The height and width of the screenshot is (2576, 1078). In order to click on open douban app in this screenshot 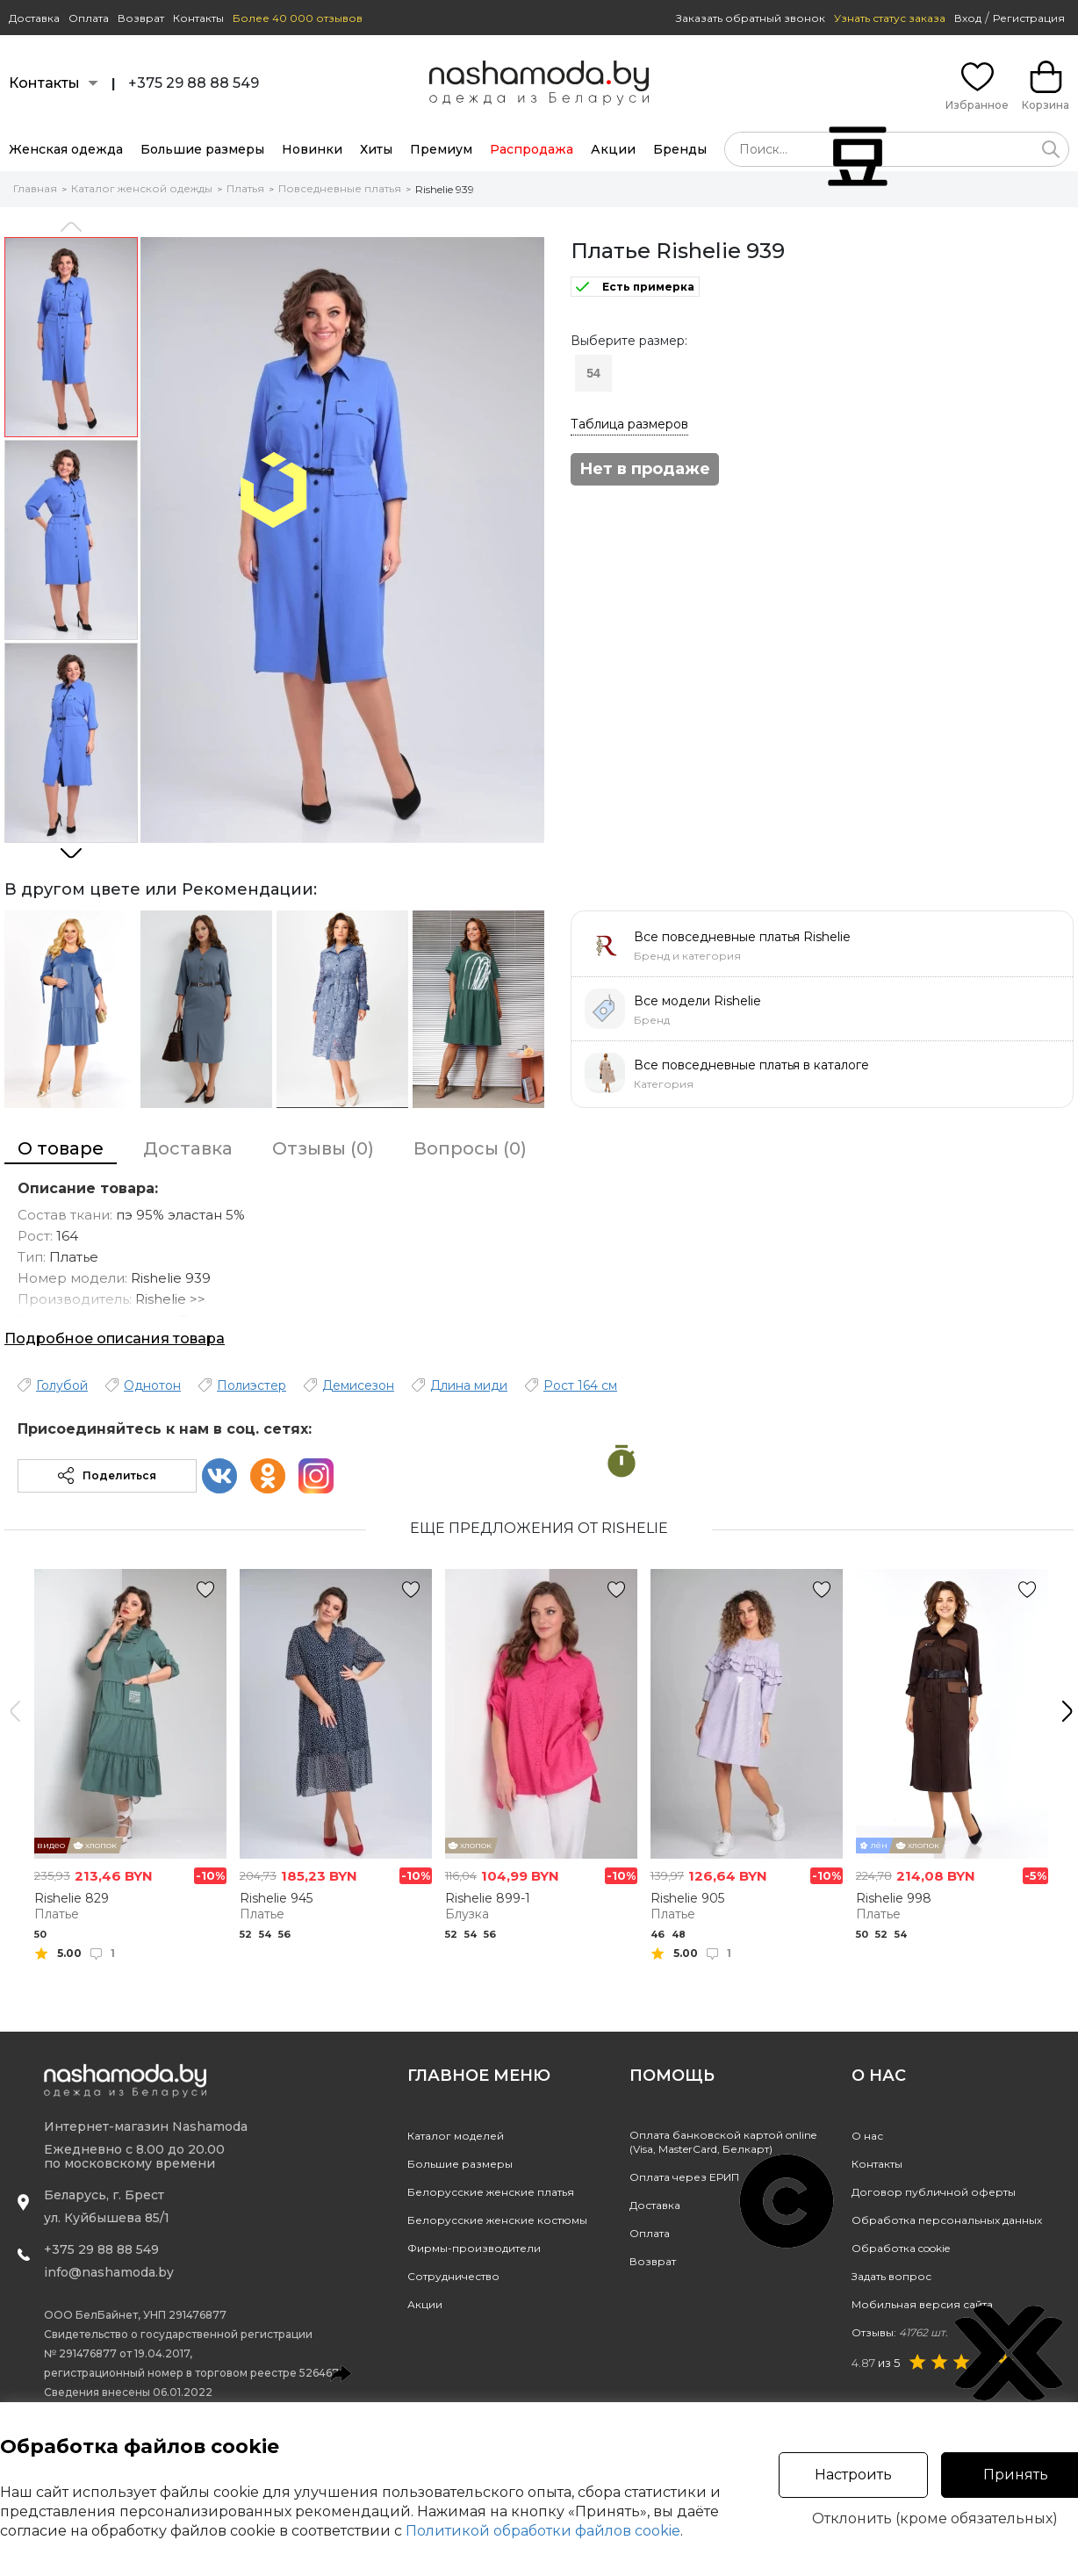, I will do `click(858, 156)`.